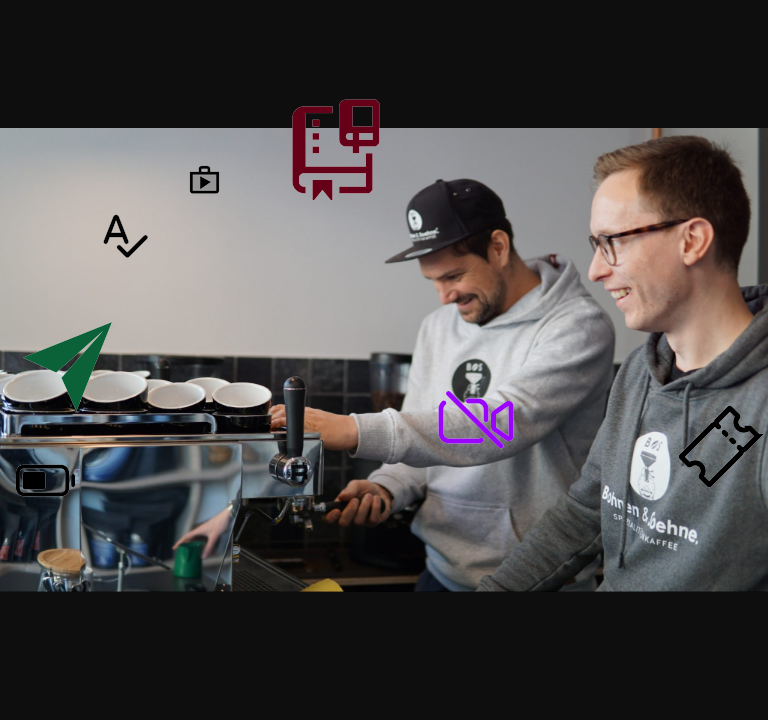 The height and width of the screenshot is (720, 768). What do you see at coordinates (476, 421) in the screenshot?
I see `turn off camera or disable video` at bounding box center [476, 421].